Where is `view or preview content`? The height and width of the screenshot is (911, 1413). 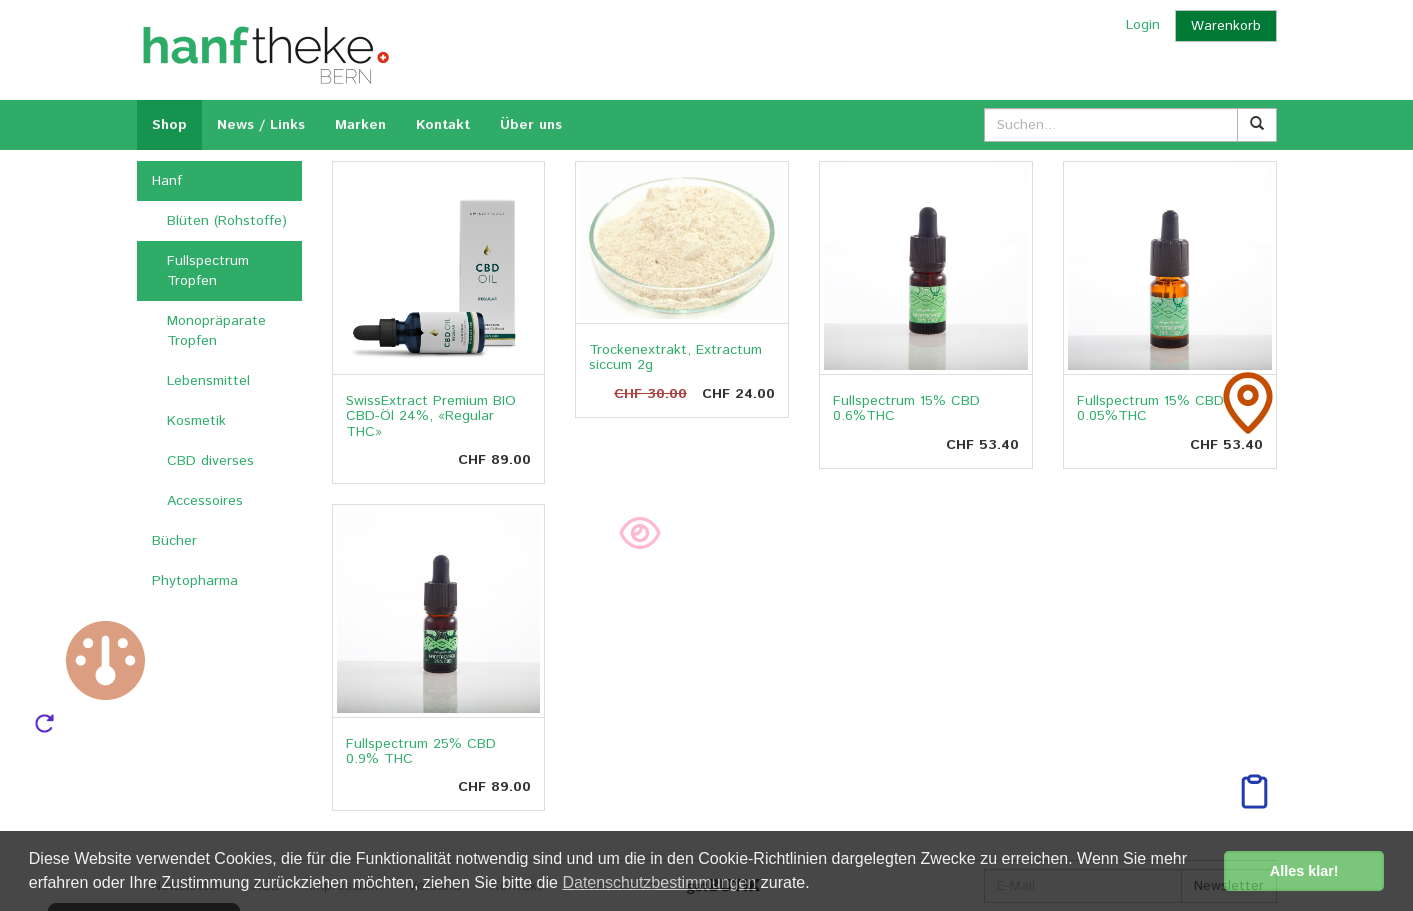
view or preview content is located at coordinates (640, 533).